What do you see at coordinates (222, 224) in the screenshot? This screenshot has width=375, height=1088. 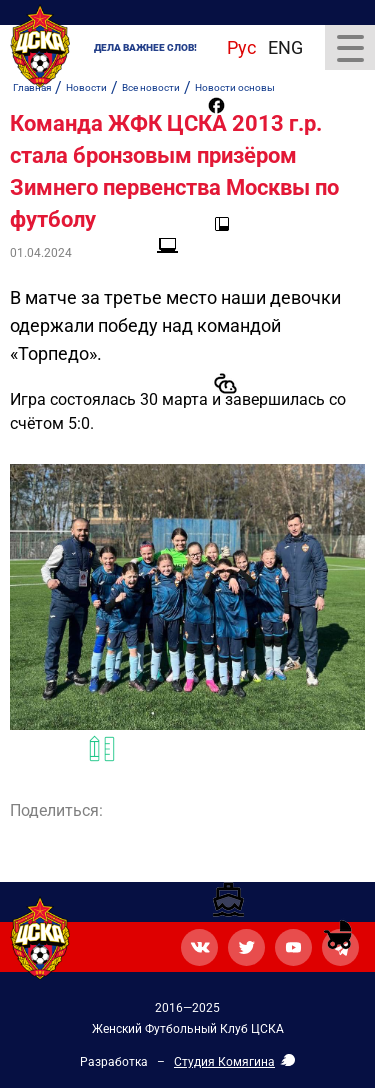 I see `toggle right side panel visibility` at bounding box center [222, 224].